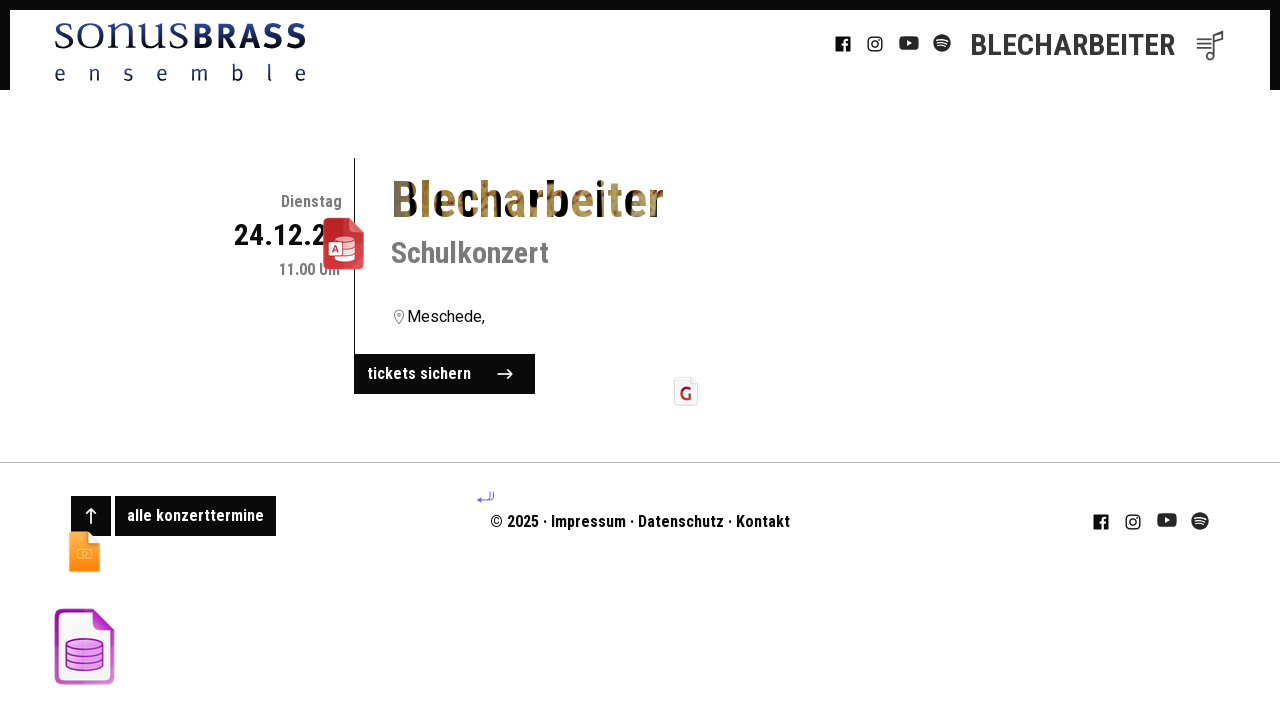 This screenshot has width=1280, height=720. I want to click on a sketchbook or graphics file, so click(84, 552).